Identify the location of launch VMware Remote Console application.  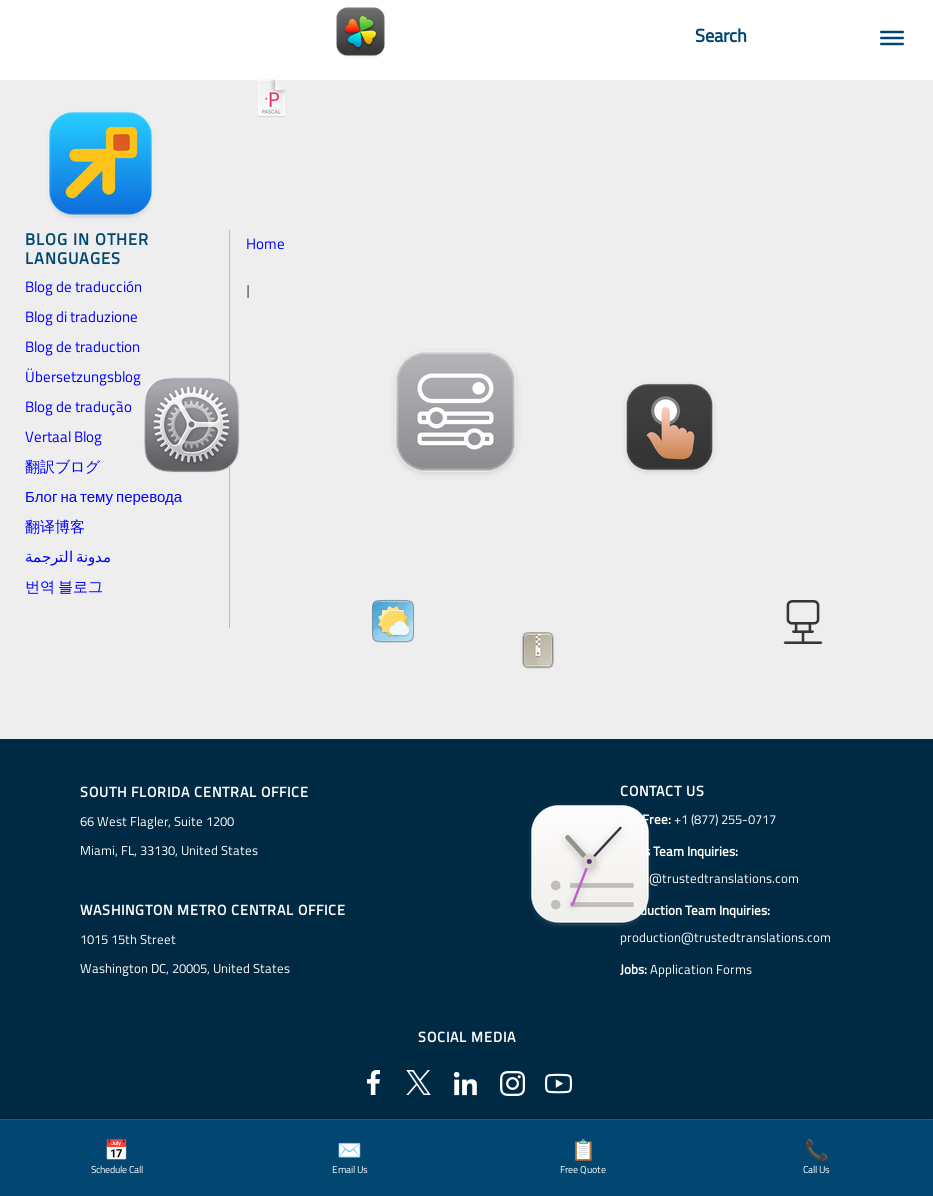
(100, 163).